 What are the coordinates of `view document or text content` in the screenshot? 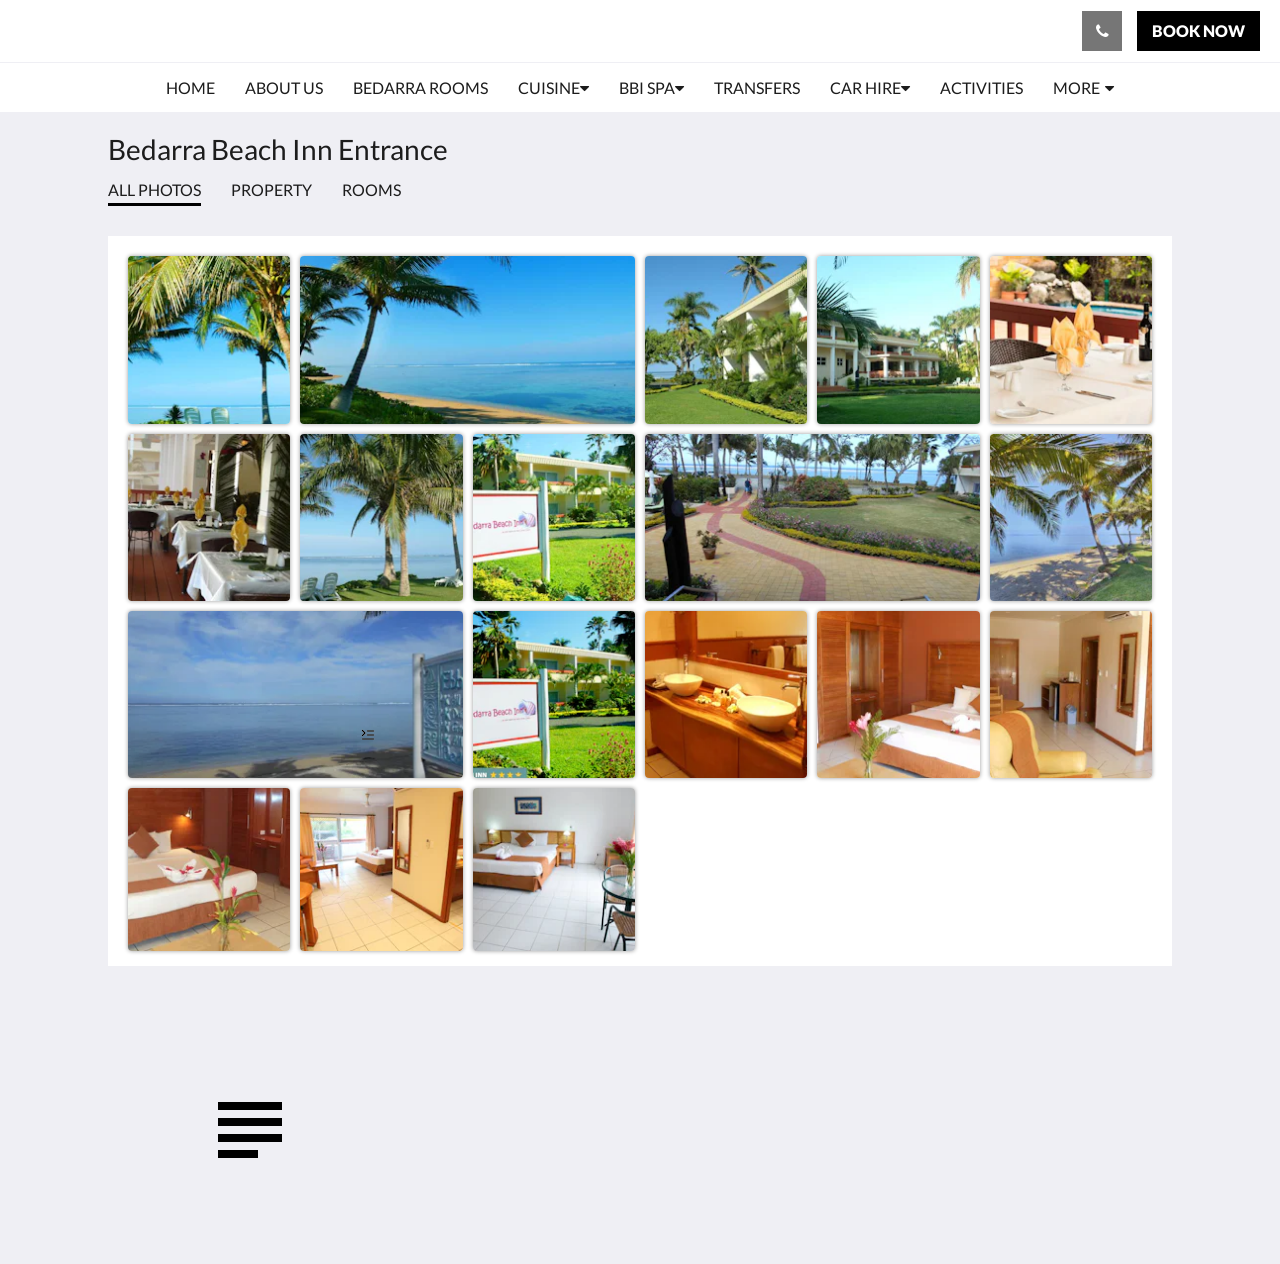 It's located at (250, 1130).